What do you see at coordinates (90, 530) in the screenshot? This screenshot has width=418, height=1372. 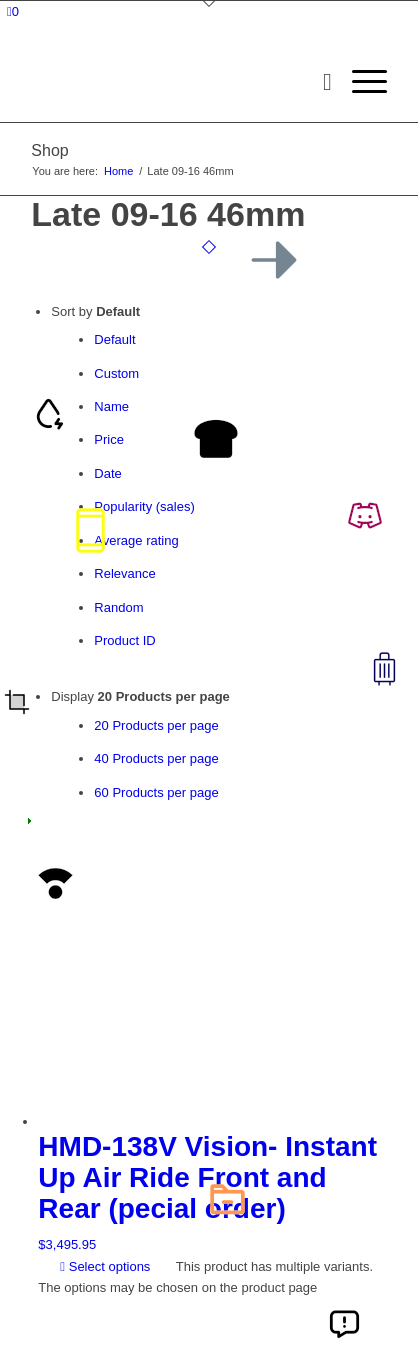 I see `switch to mobile view` at bounding box center [90, 530].